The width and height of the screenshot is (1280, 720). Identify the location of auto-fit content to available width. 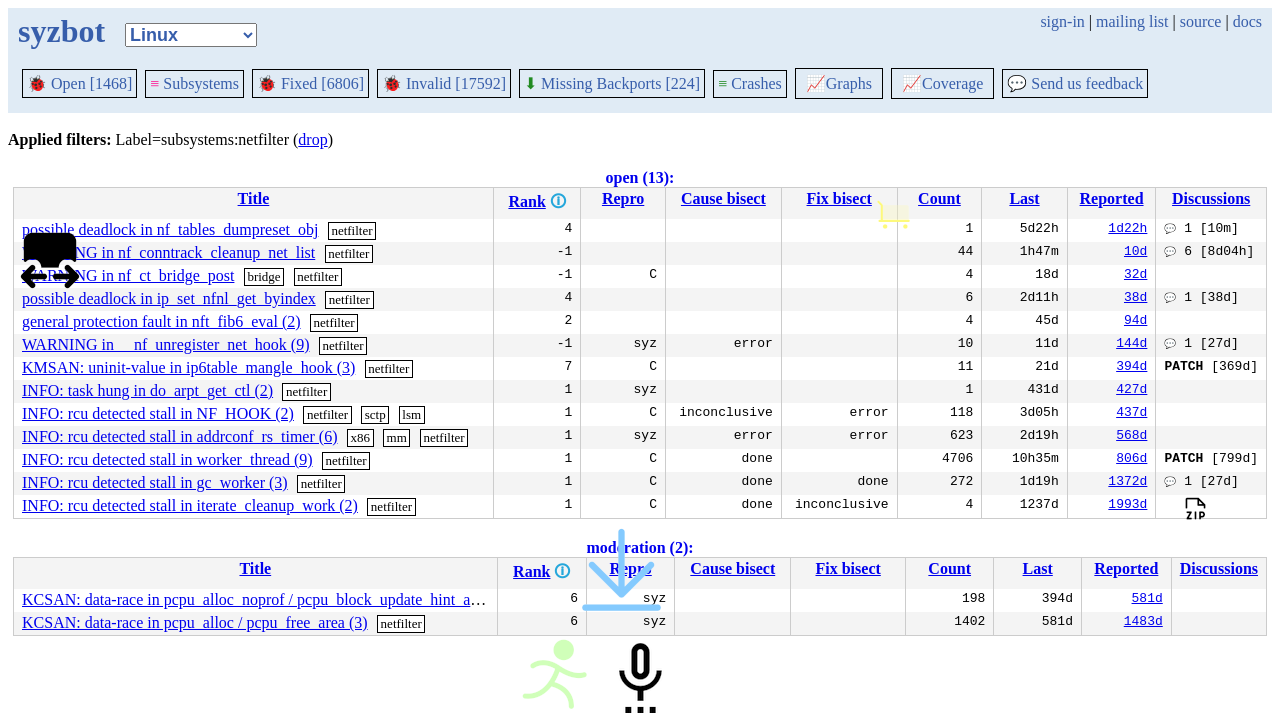
(50, 259).